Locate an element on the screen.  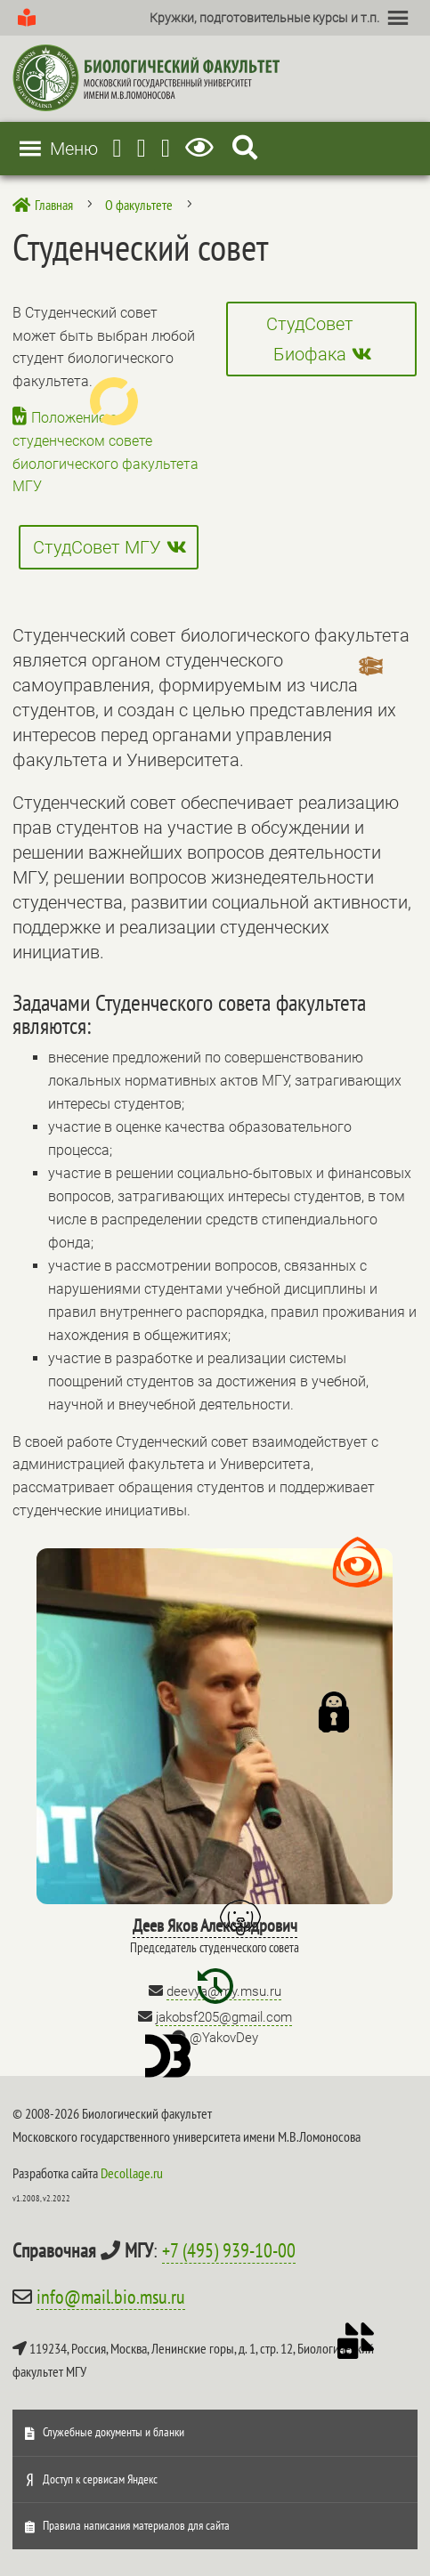
open rustdesk remote desktop application is located at coordinates (114, 401).